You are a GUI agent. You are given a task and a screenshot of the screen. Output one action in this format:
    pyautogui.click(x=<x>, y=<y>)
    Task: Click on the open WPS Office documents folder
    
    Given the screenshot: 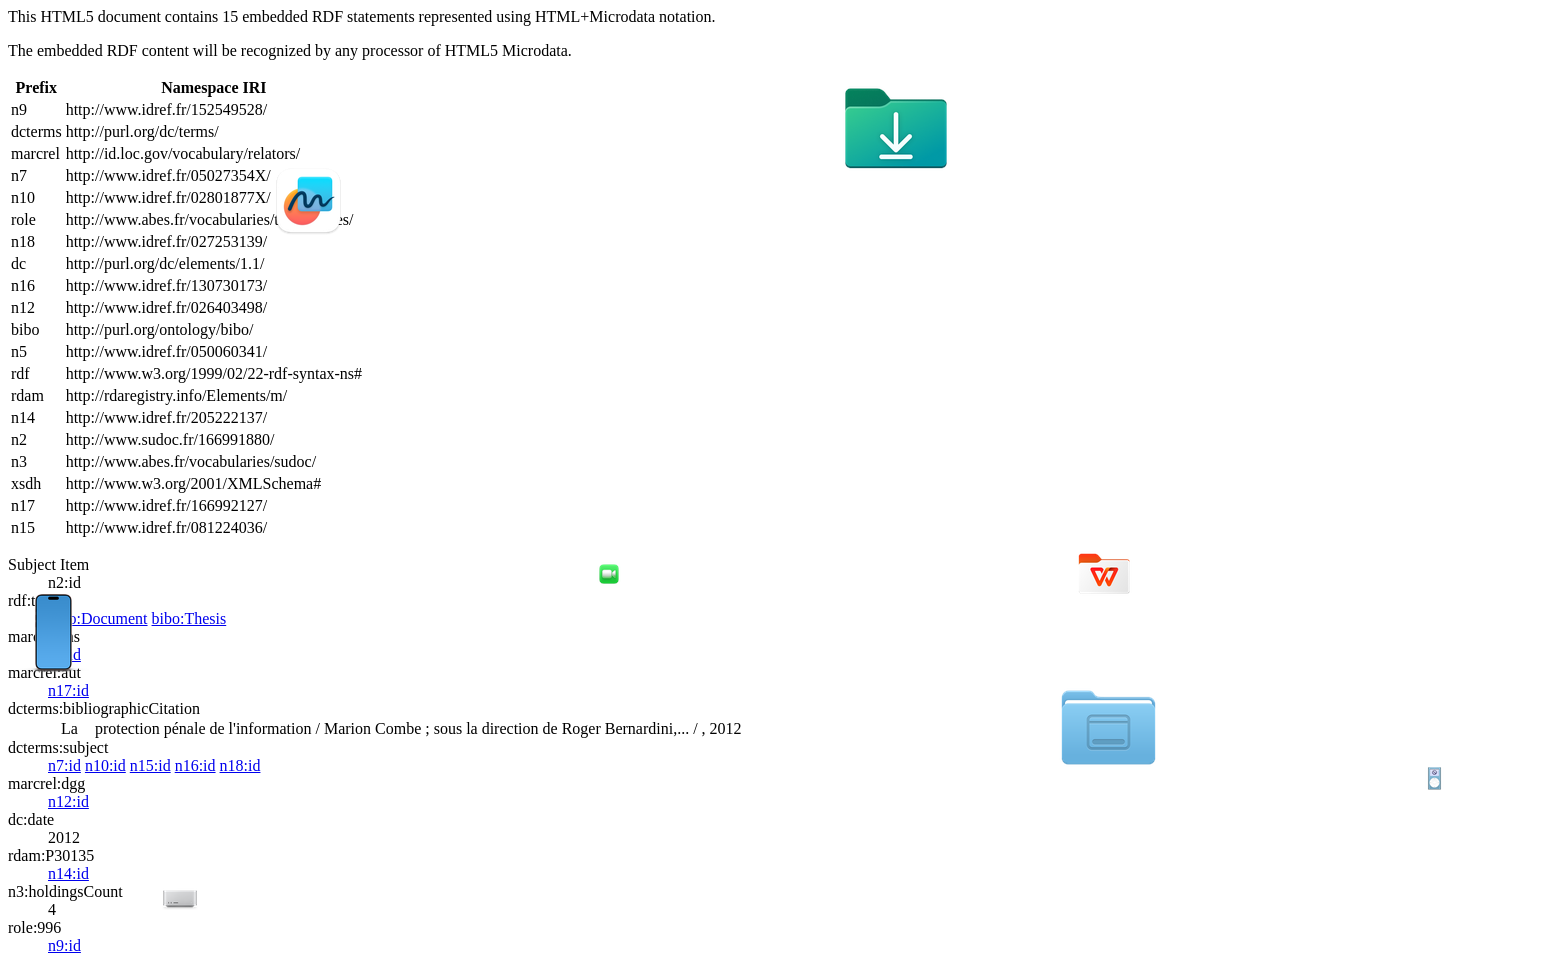 What is the action you would take?
    pyautogui.click(x=1104, y=575)
    